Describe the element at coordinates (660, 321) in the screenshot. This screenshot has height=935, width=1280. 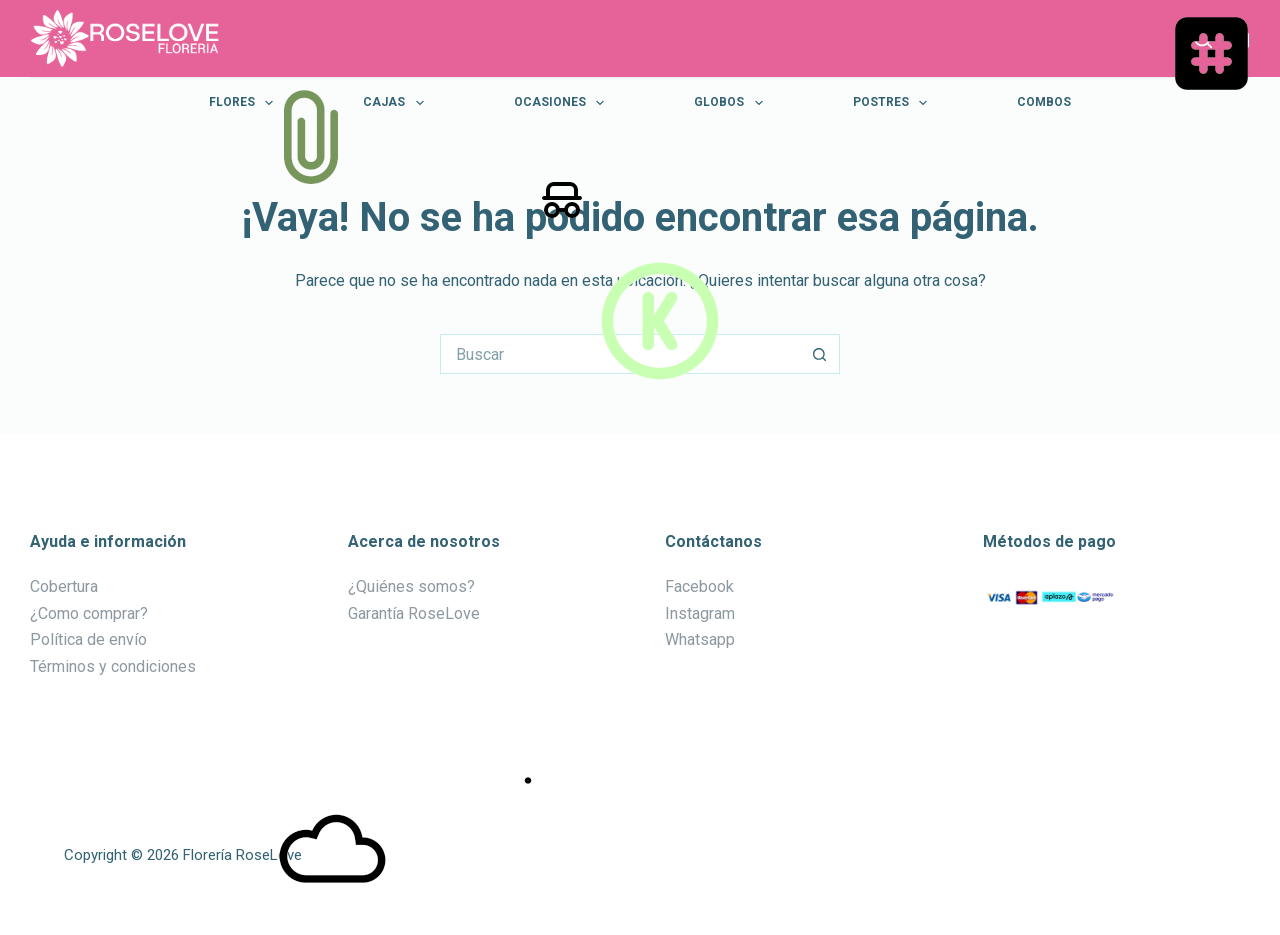
I see `indicates items starting with the letter K` at that location.